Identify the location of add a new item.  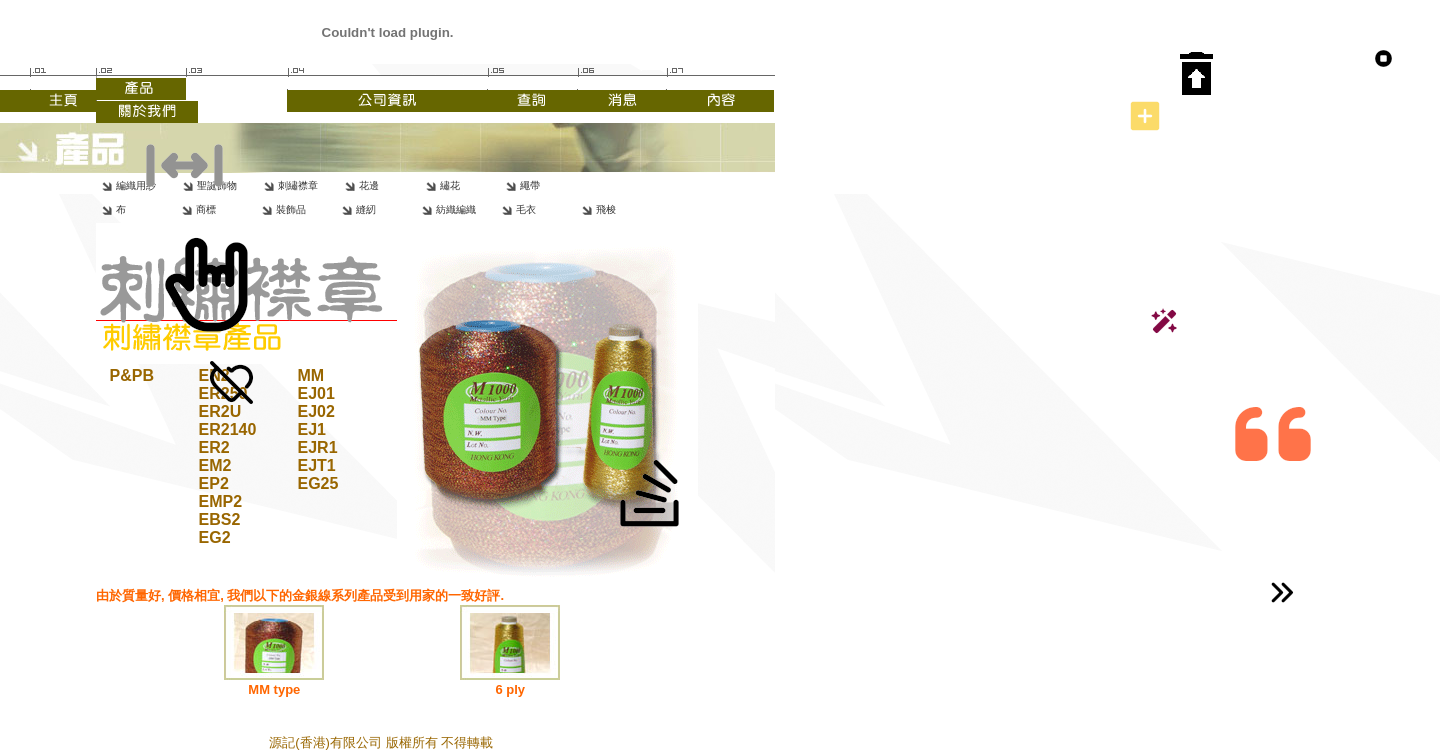
(1145, 116).